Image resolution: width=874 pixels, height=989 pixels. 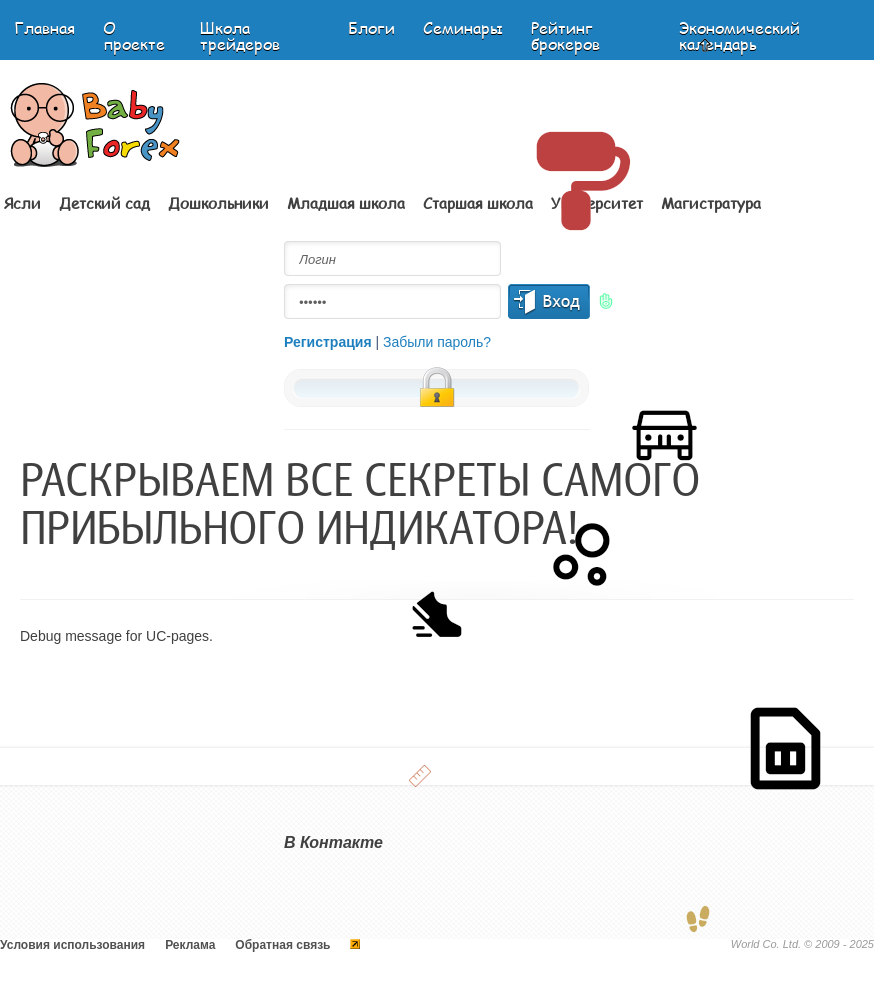 What do you see at coordinates (436, 617) in the screenshot?
I see `track your running or walking activity` at bounding box center [436, 617].